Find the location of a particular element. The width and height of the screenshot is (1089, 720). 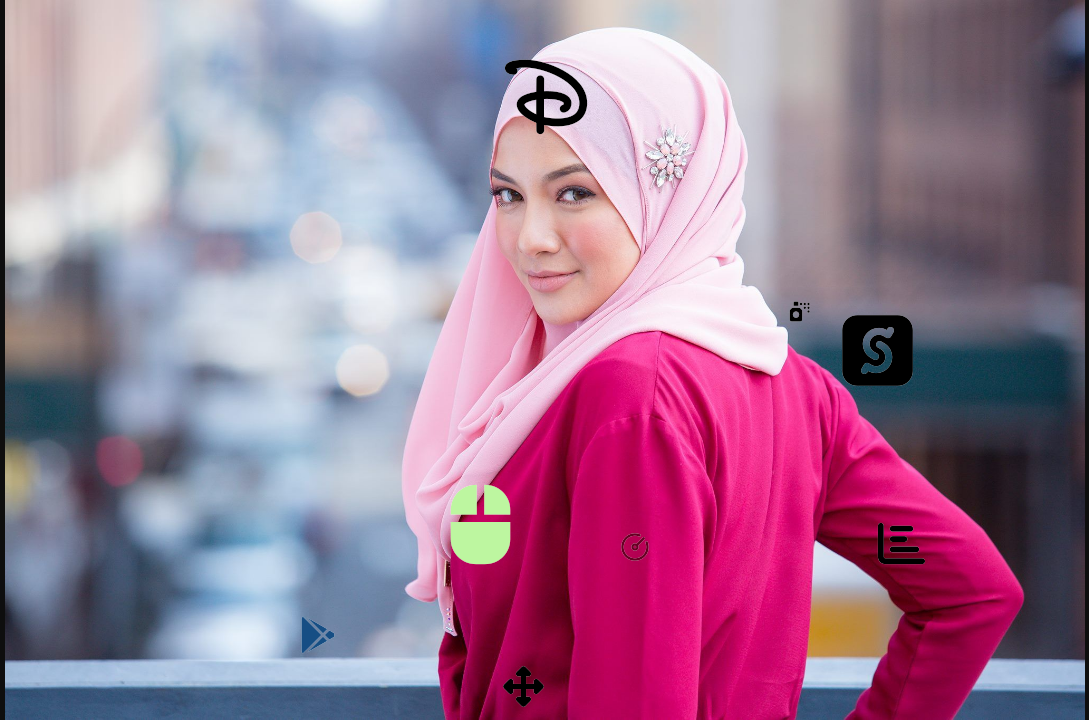

view performance or speed metrics is located at coordinates (635, 547).